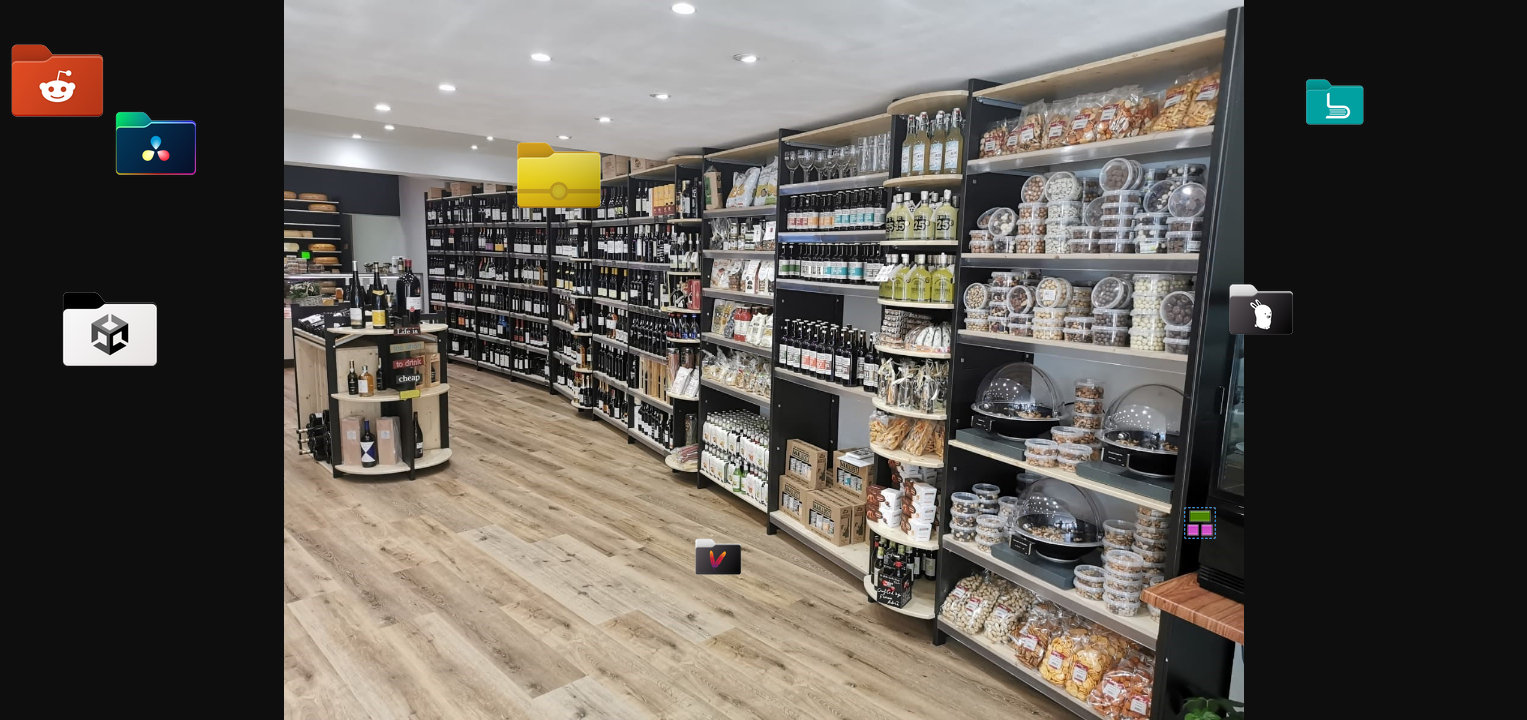 Image resolution: width=1527 pixels, height=720 pixels. Describe the element at coordinates (1200, 523) in the screenshot. I see `select all items in the current view` at that location.